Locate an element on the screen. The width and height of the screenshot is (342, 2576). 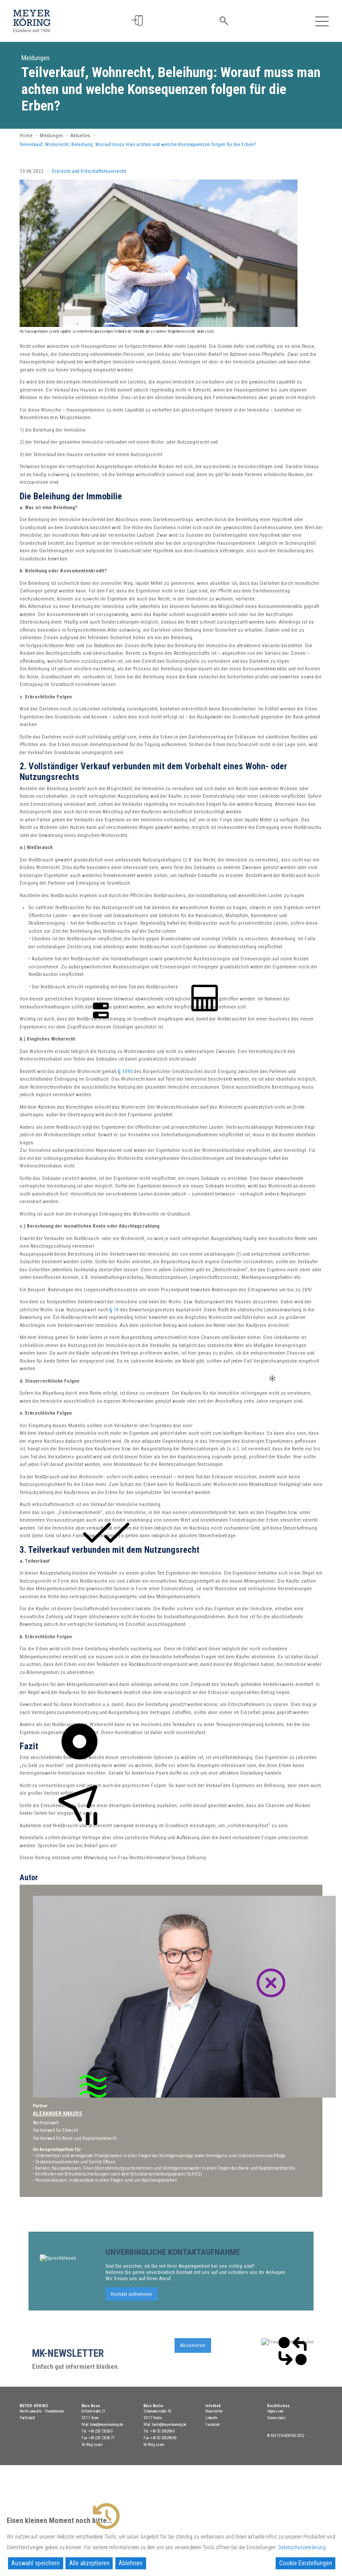
view task or download progress is located at coordinates (101, 1010).